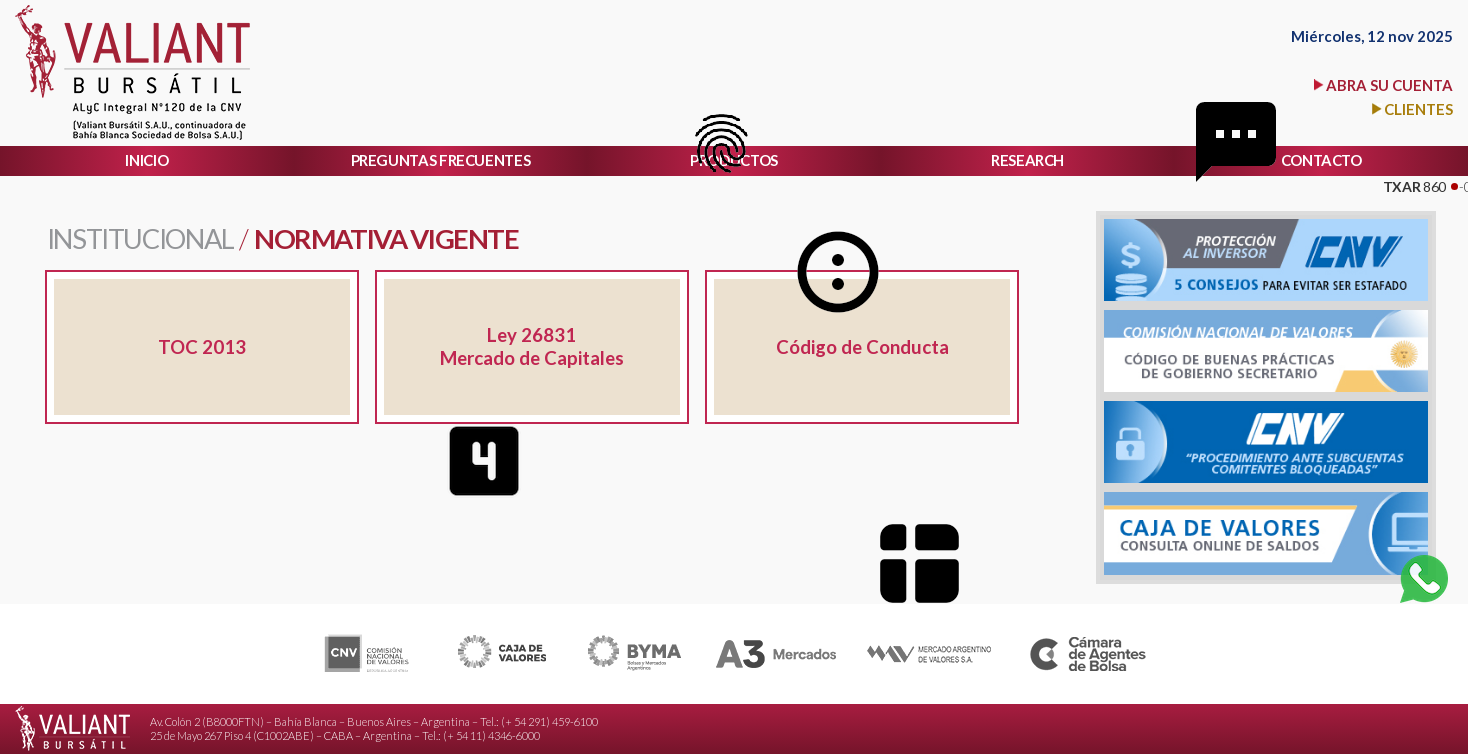  I want to click on open text messages, so click(1236, 142).